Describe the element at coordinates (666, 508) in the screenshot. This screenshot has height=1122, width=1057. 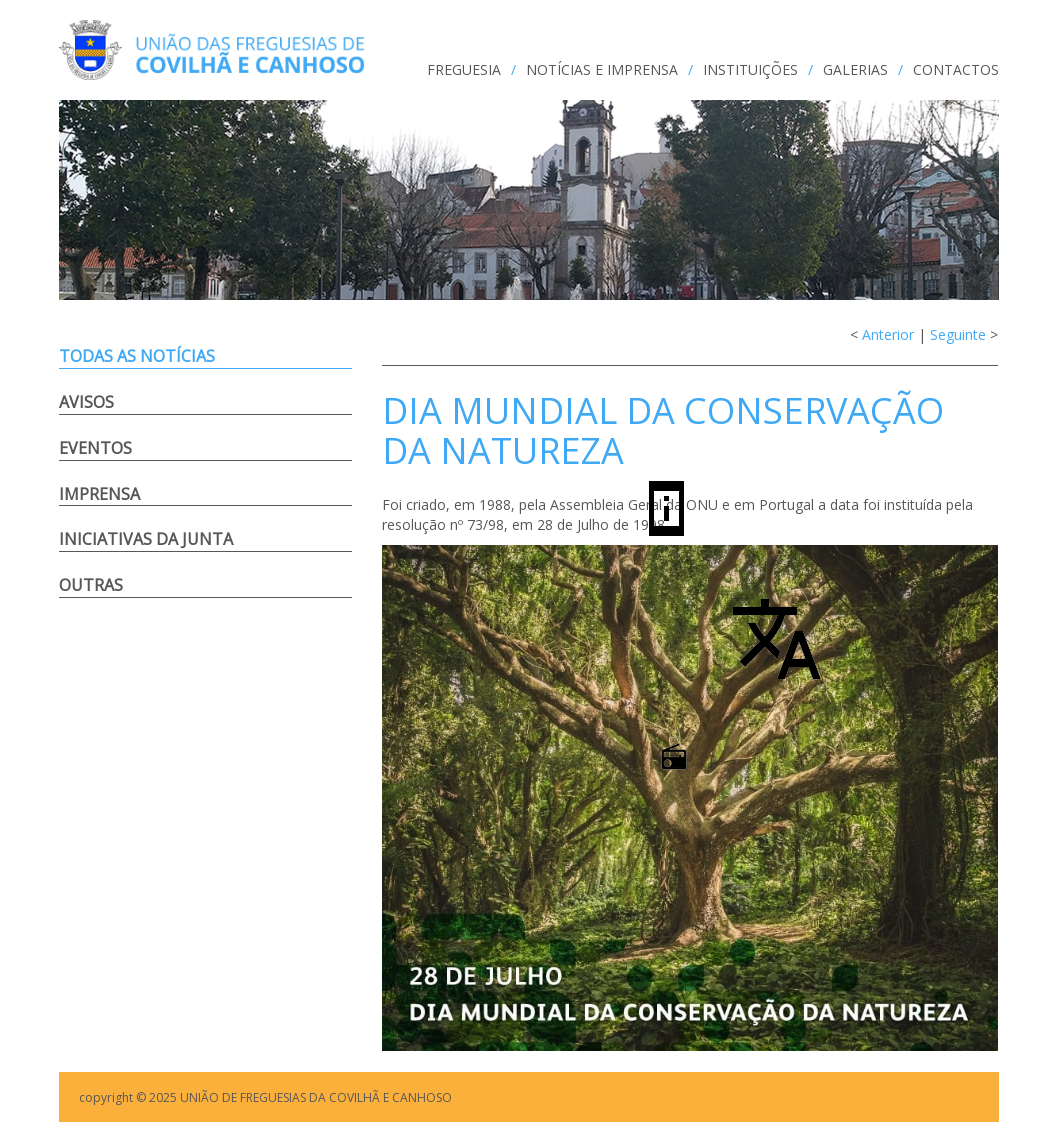
I see `view device information` at that location.